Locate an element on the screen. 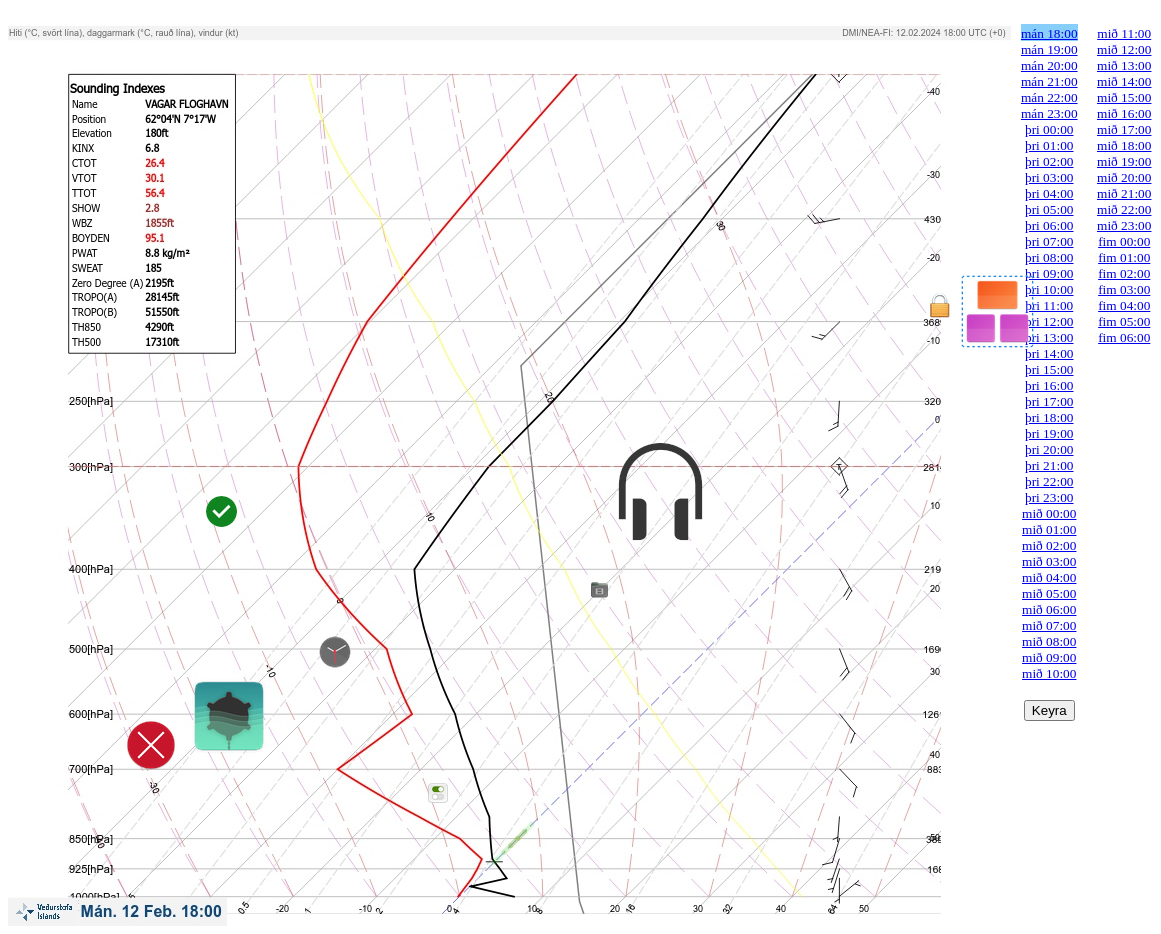 This screenshot has width=1161, height=934. open gnome tweaks to customize desktop settings is located at coordinates (438, 793).